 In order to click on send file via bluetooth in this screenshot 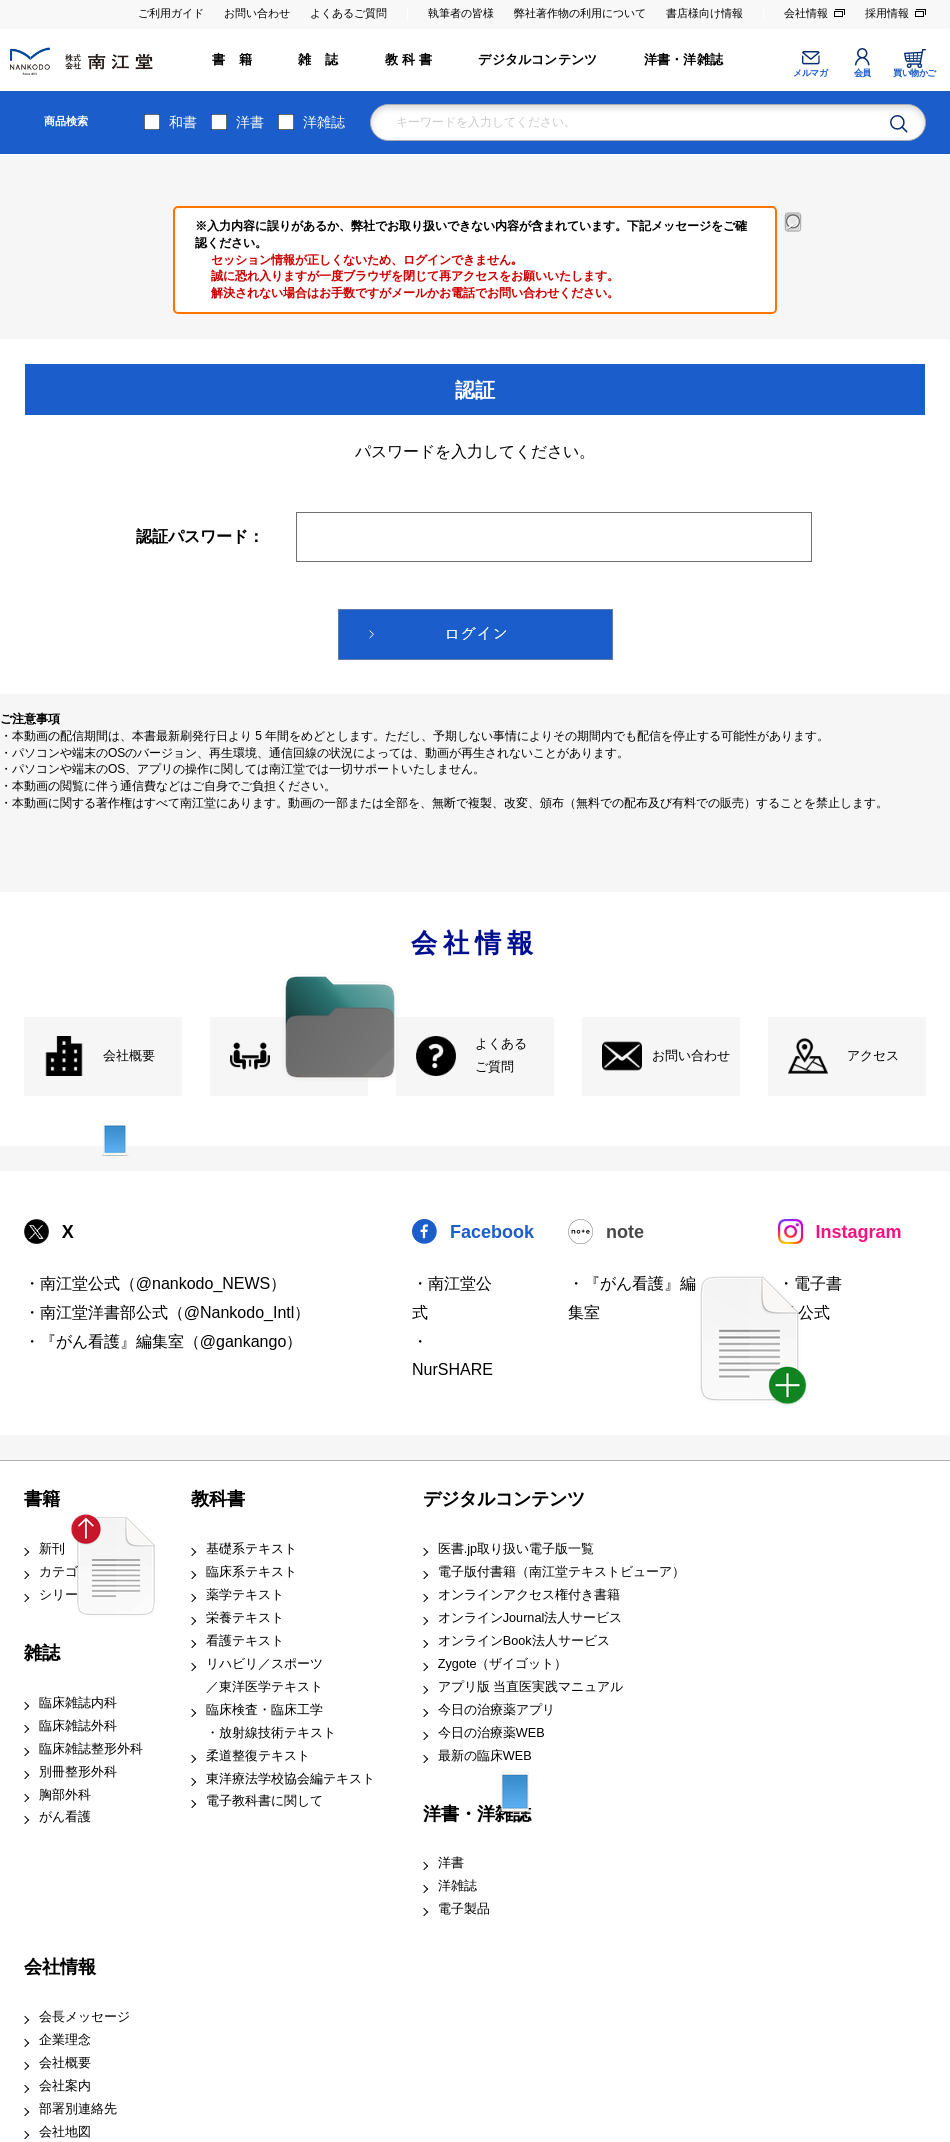, I will do `click(116, 1566)`.